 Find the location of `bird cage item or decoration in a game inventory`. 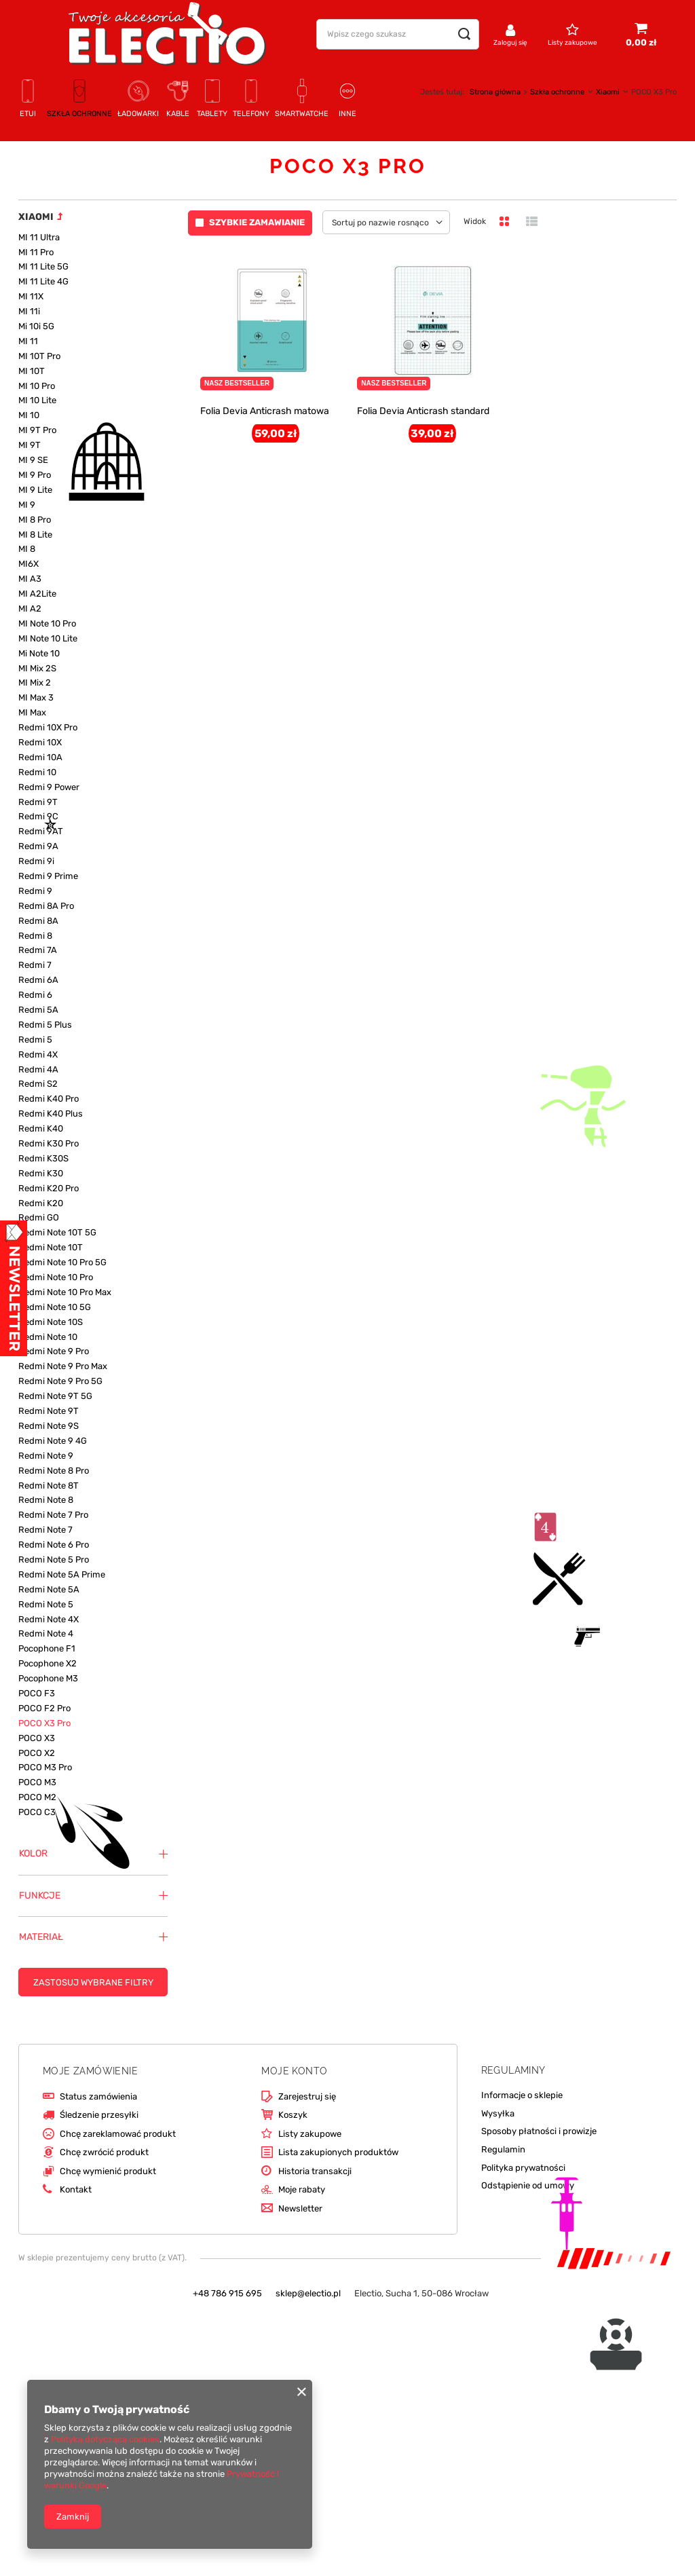

bird cage item or decoration in a game inventory is located at coordinates (107, 462).